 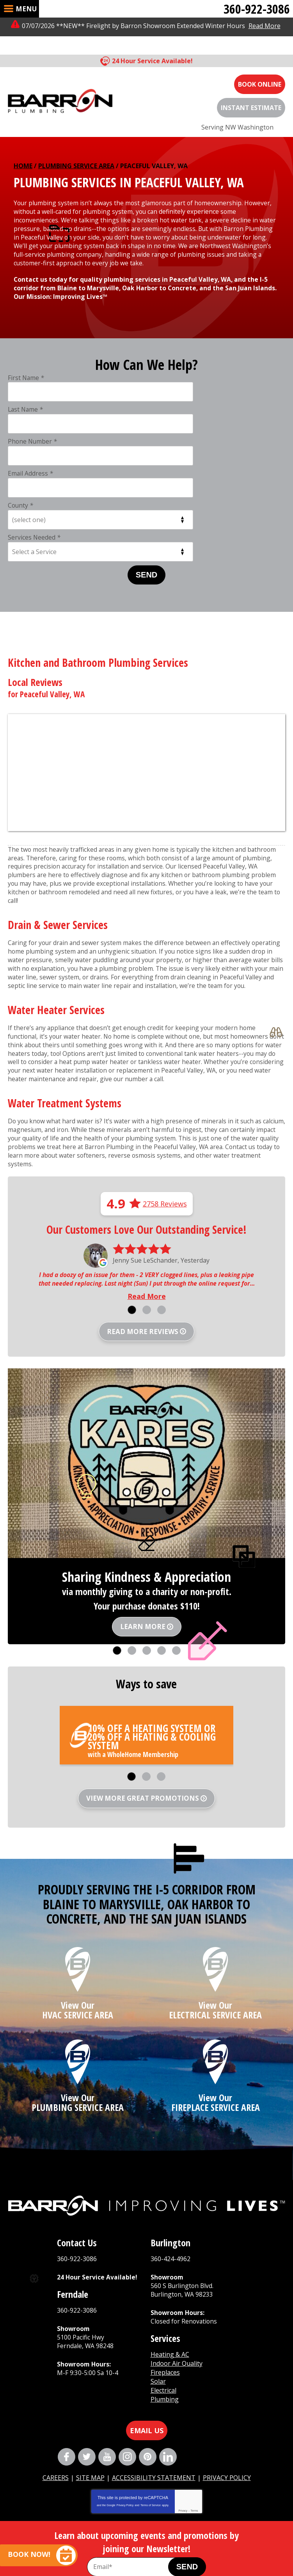 I want to click on merge or intersect selected layers, so click(x=244, y=1556).